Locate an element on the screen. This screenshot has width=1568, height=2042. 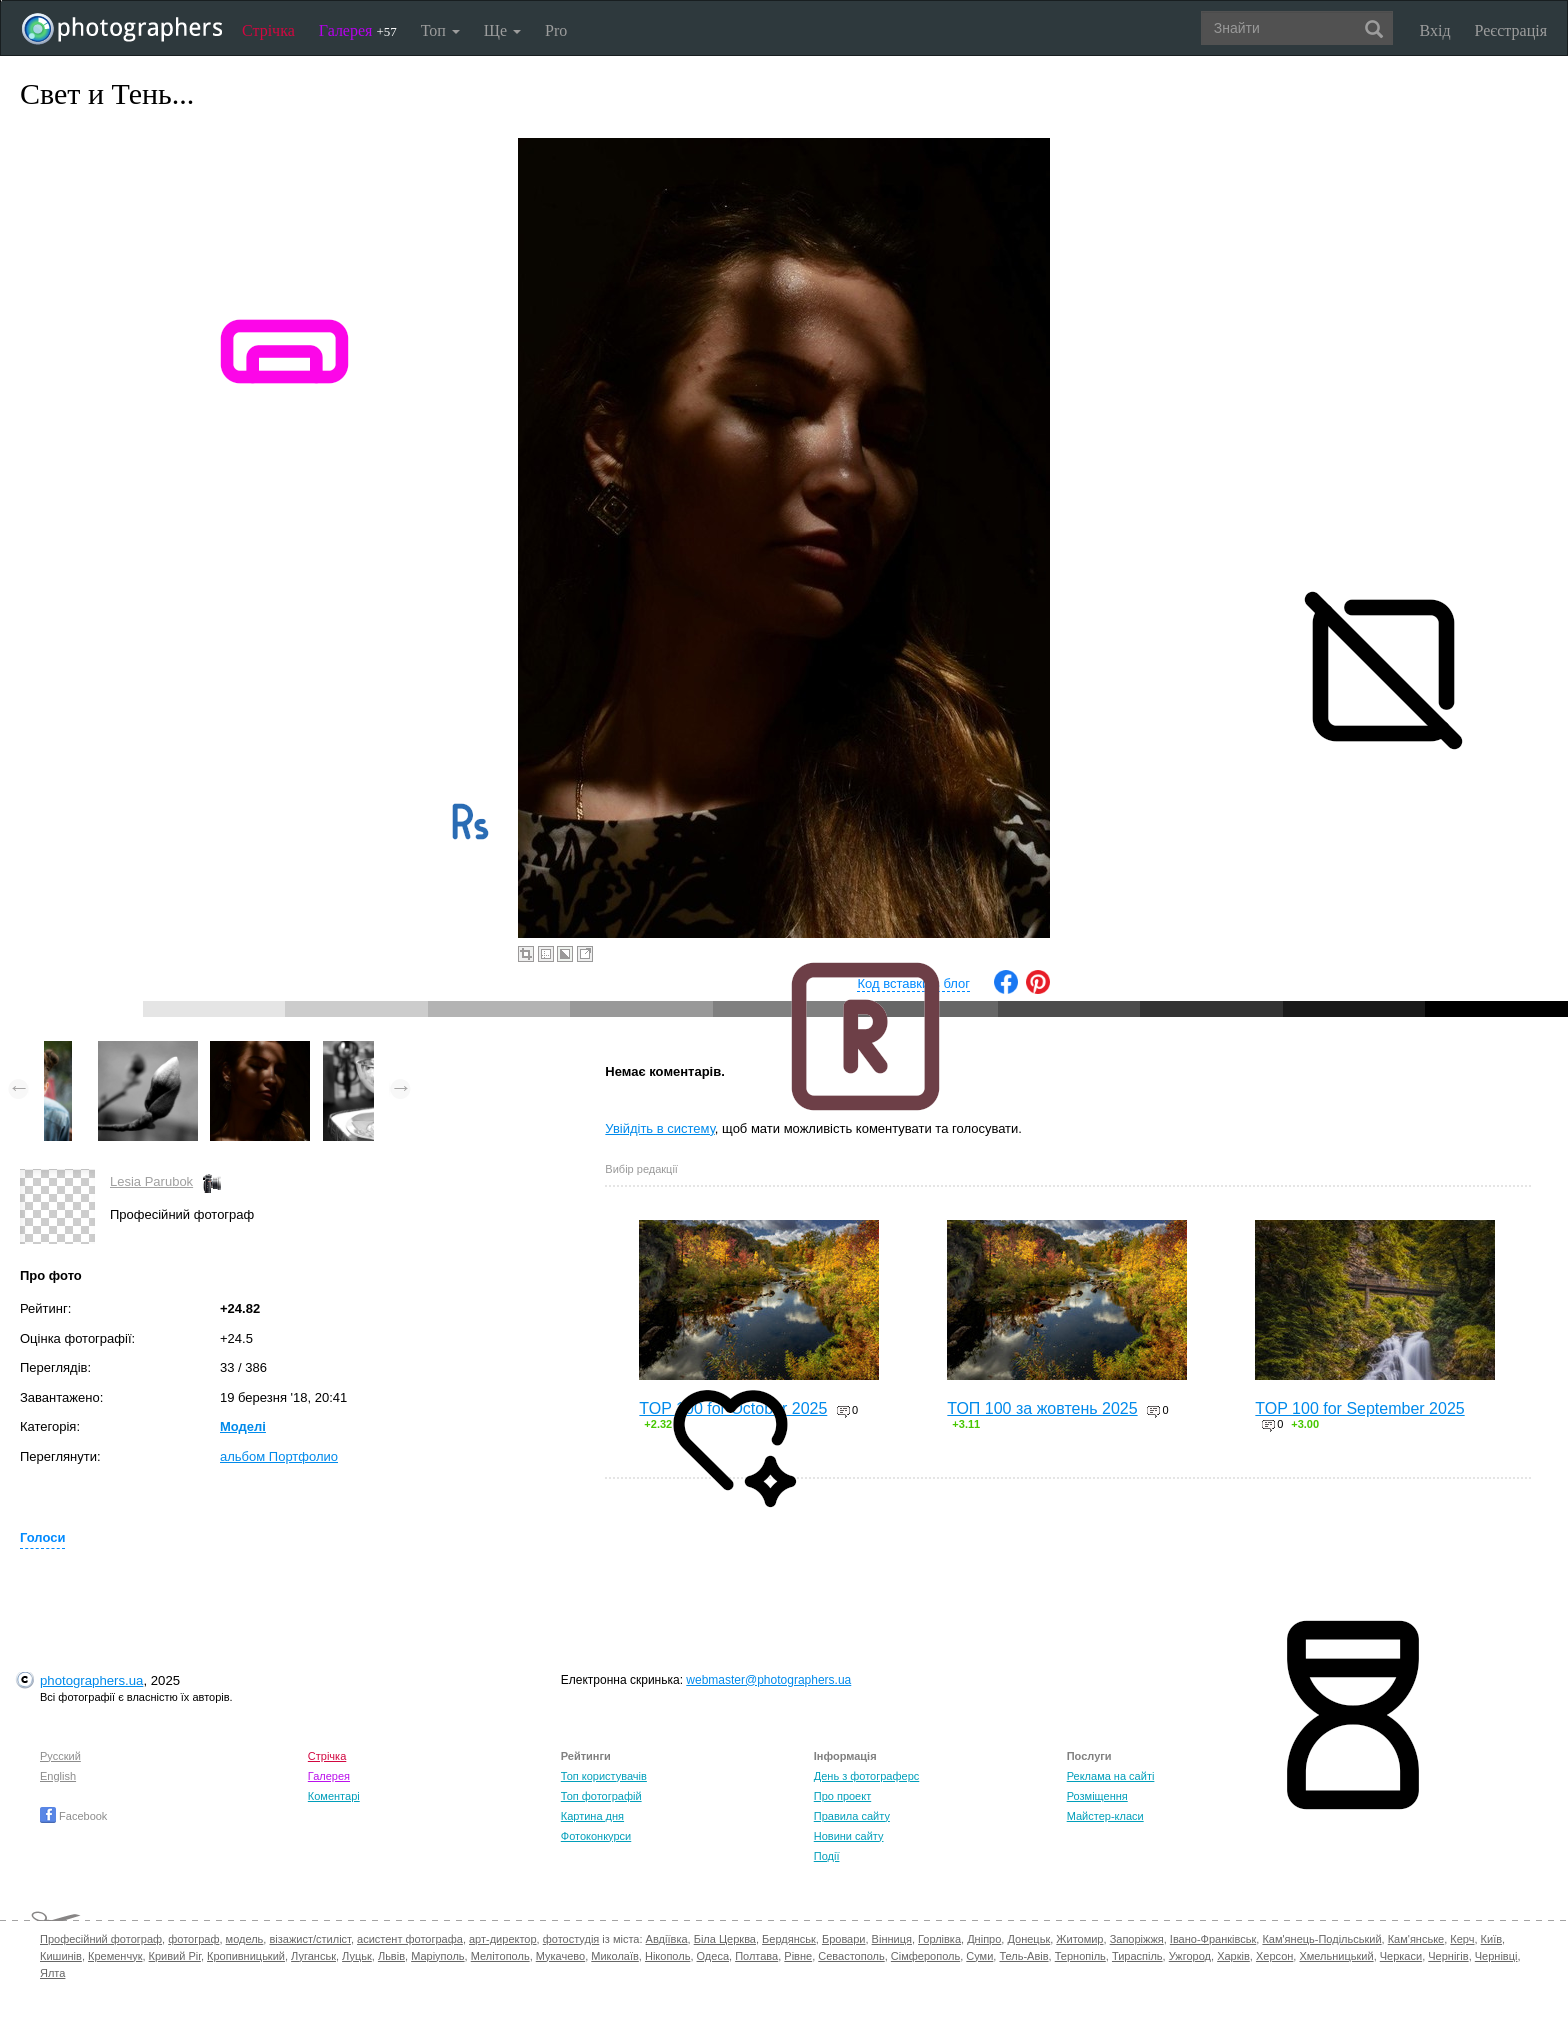
add to favorites with AI-powered recommendations is located at coordinates (730, 1441).